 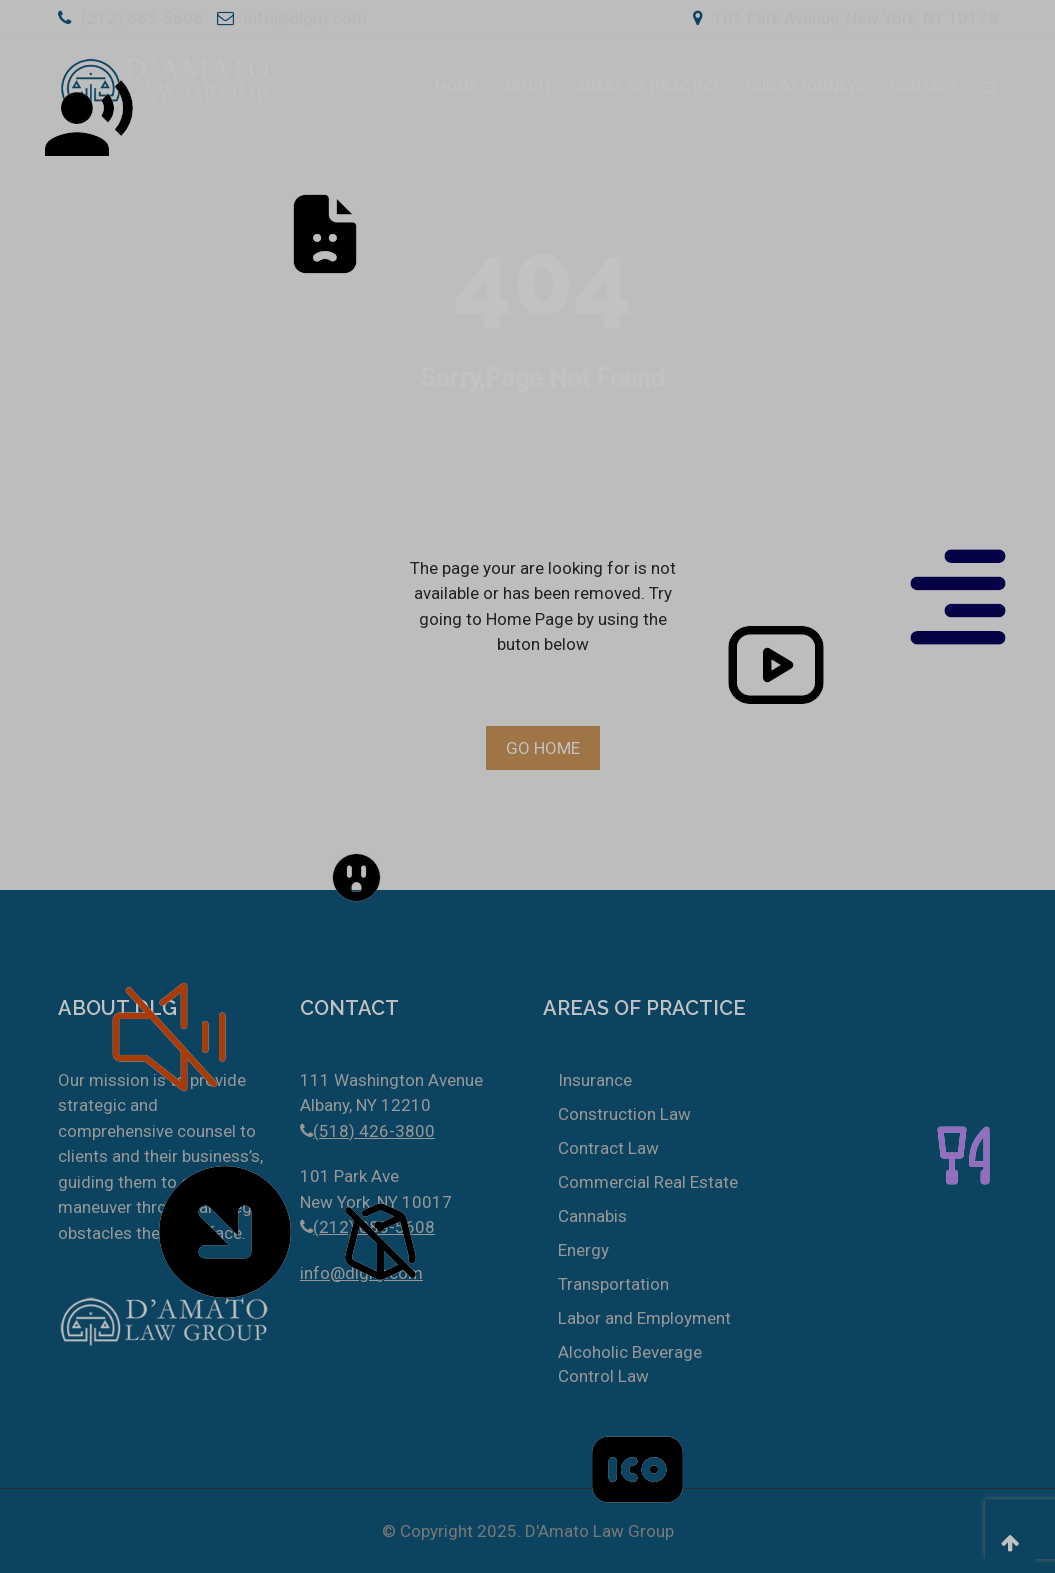 I want to click on indicates a file error or problem, so click(x=325, y=234).